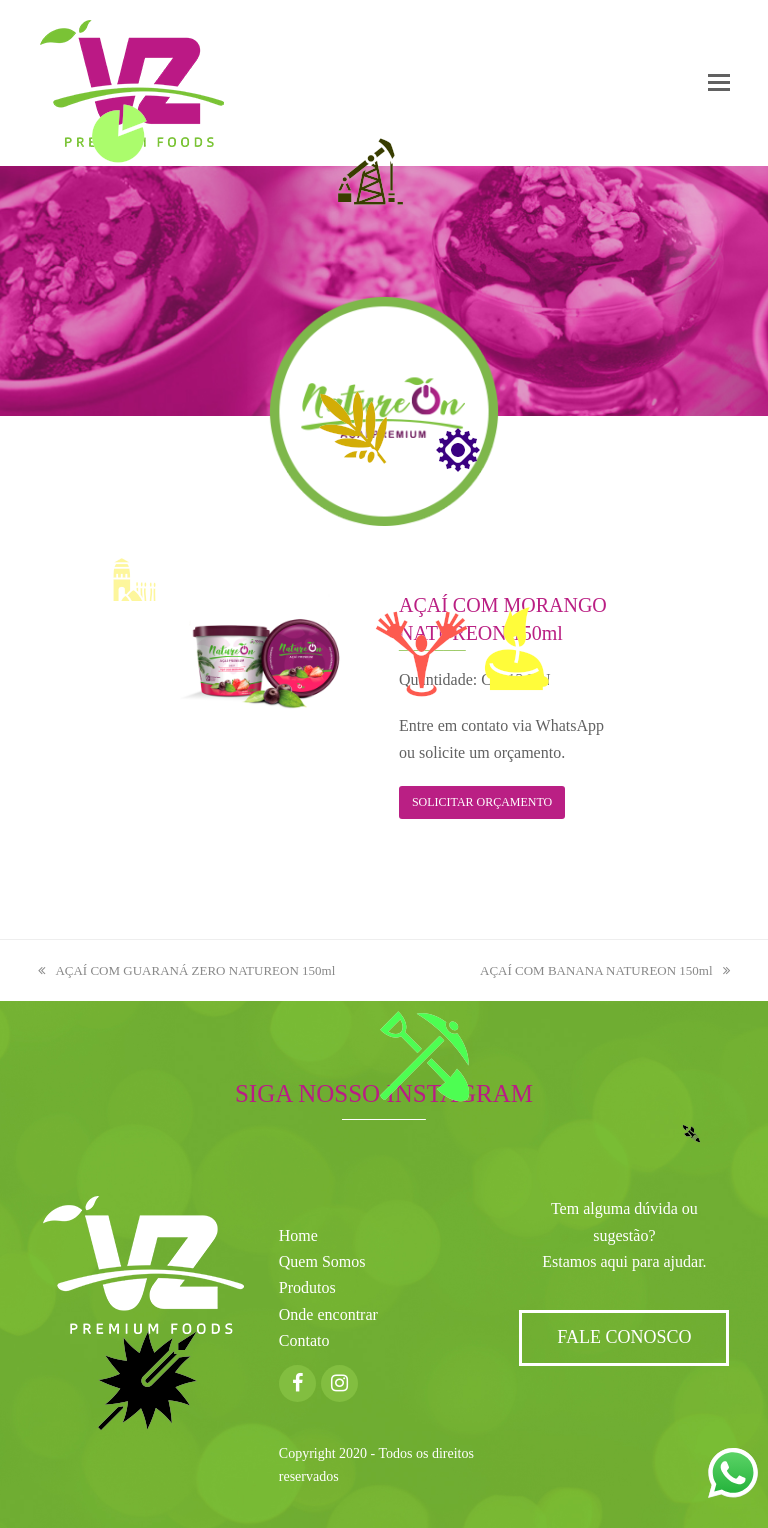 This screenshot has height=1528, width=768. What do you see at coordinates (147, 1380) in the screenshot?
I see `sun-based weapon or solar attack ability` at bounding box center [147, 1380].